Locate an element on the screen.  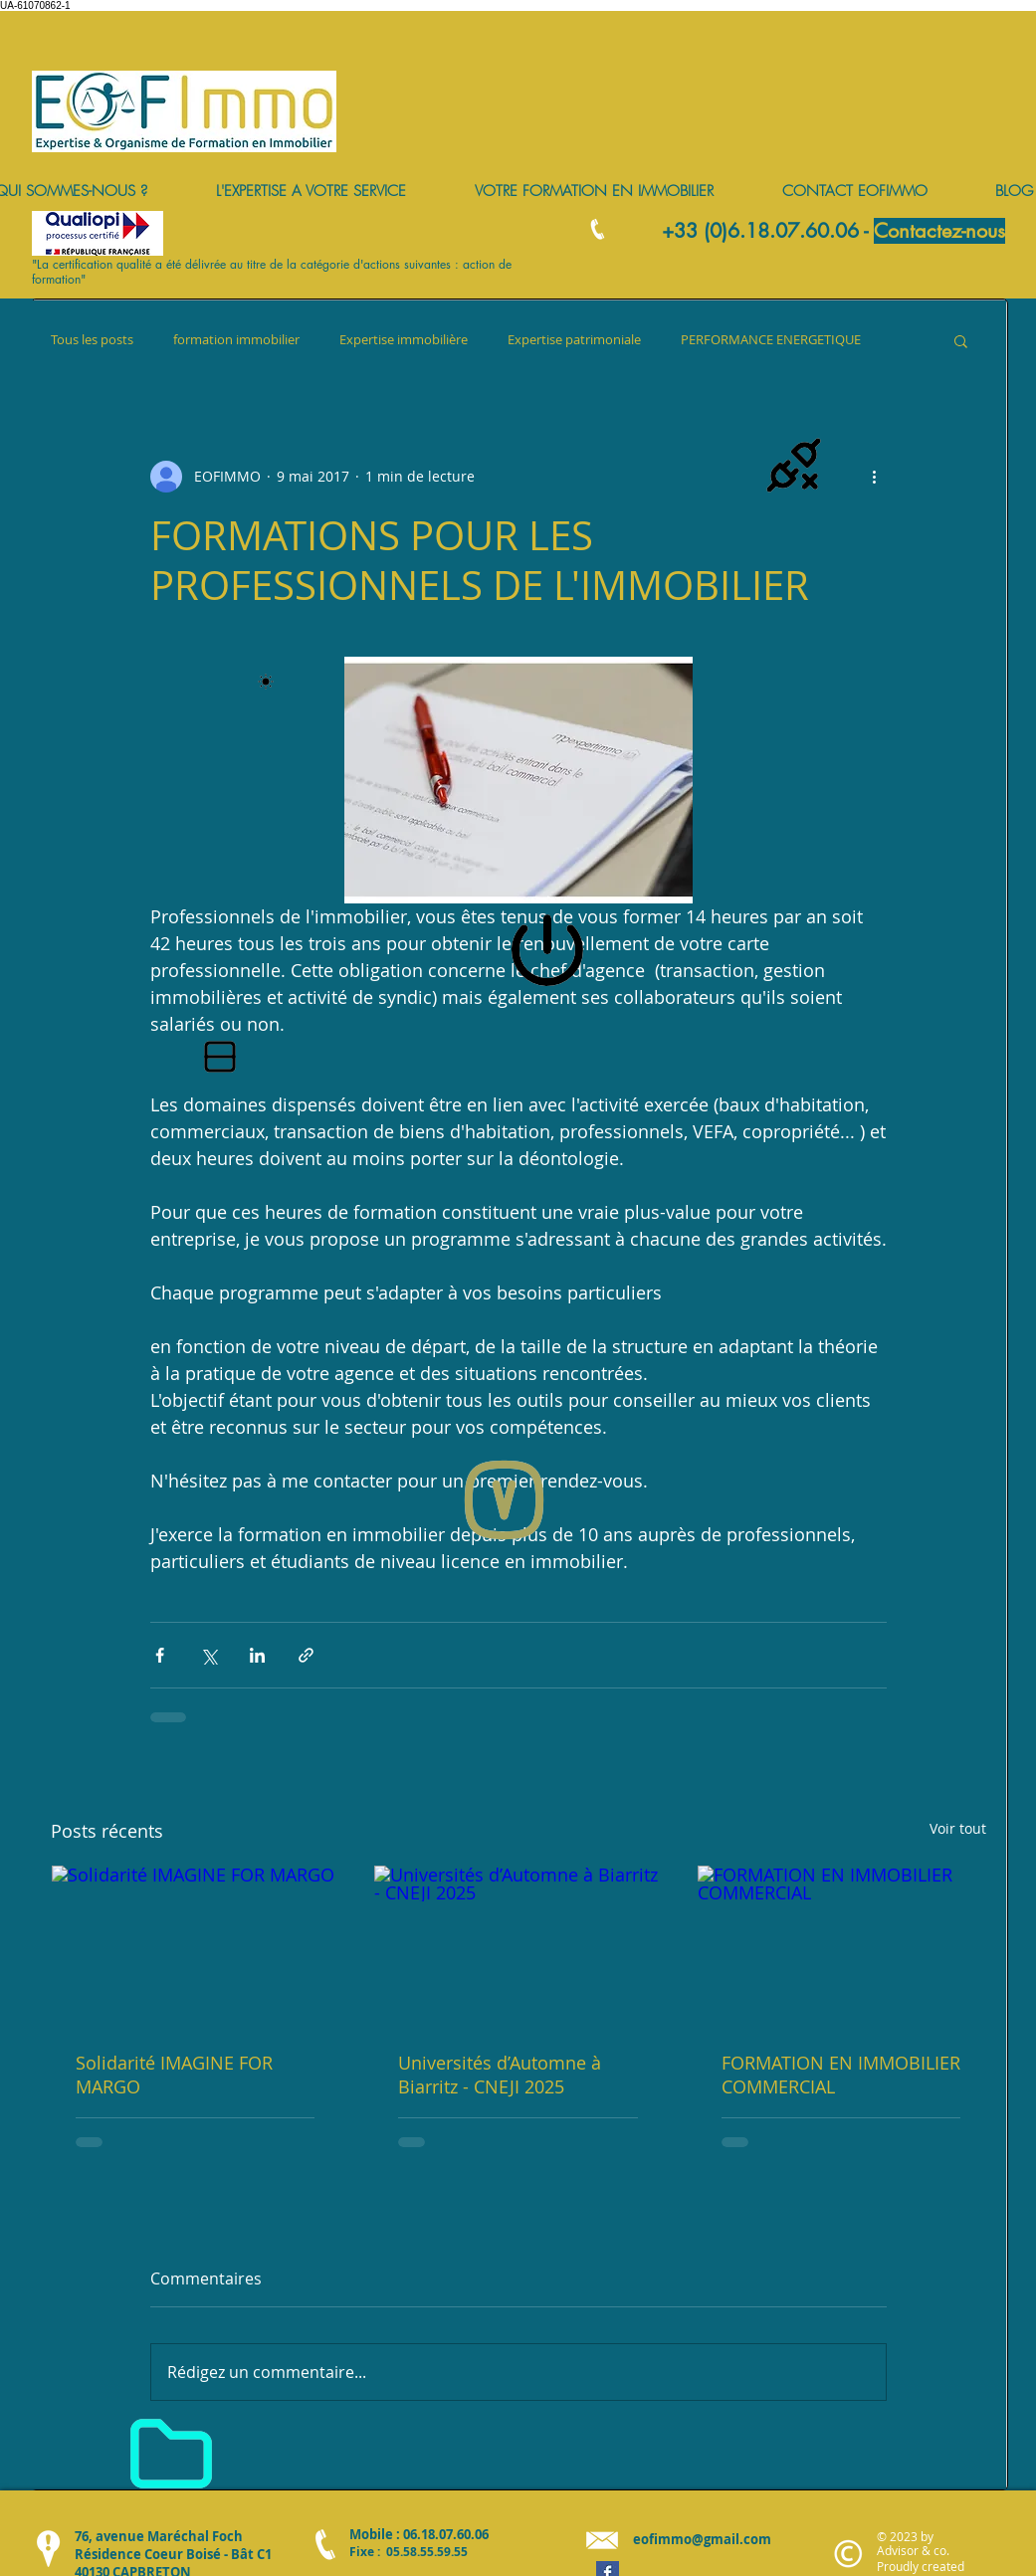
disconnect from power source is located at coordinates (793, 465).